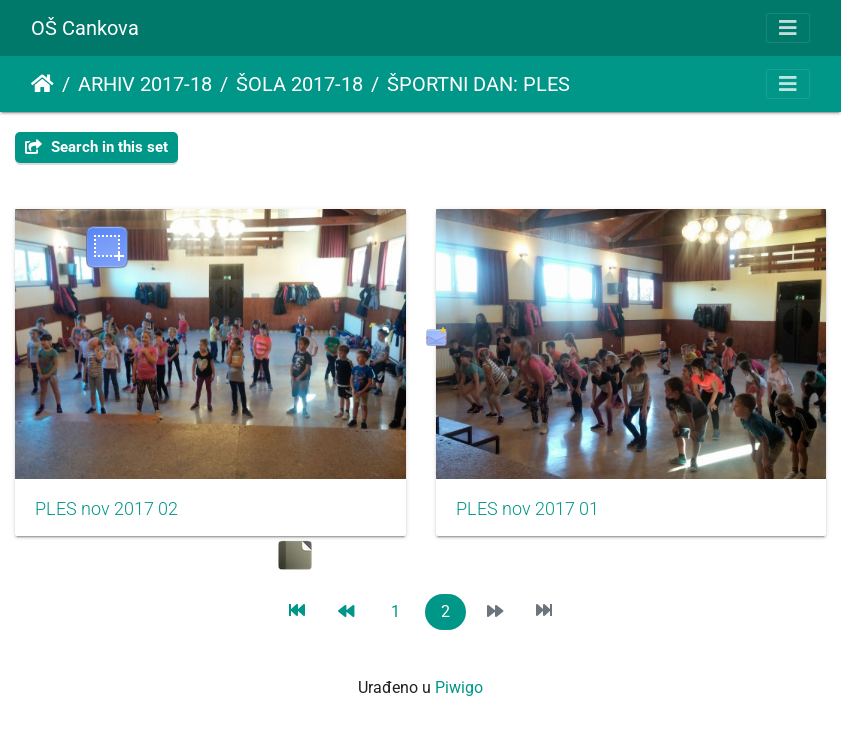 This screenshot has height=730, width=841. What do you see at coordinates (436, 337) in the screenshot?
I see `mark email as unread` at bounding box center [436, 337].